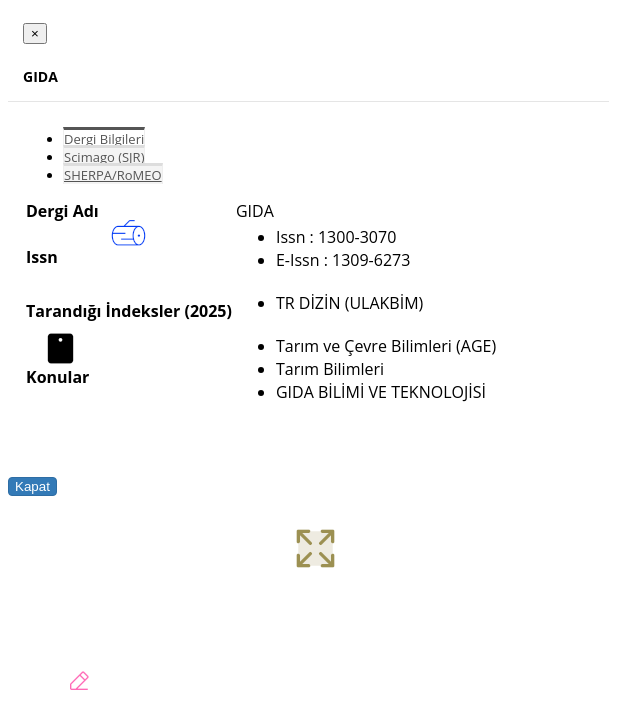 This screenshot has height=720, width=617. Describe the element at coordinates (79, 681) in the screenshot. I see `edit text or content` at that location.